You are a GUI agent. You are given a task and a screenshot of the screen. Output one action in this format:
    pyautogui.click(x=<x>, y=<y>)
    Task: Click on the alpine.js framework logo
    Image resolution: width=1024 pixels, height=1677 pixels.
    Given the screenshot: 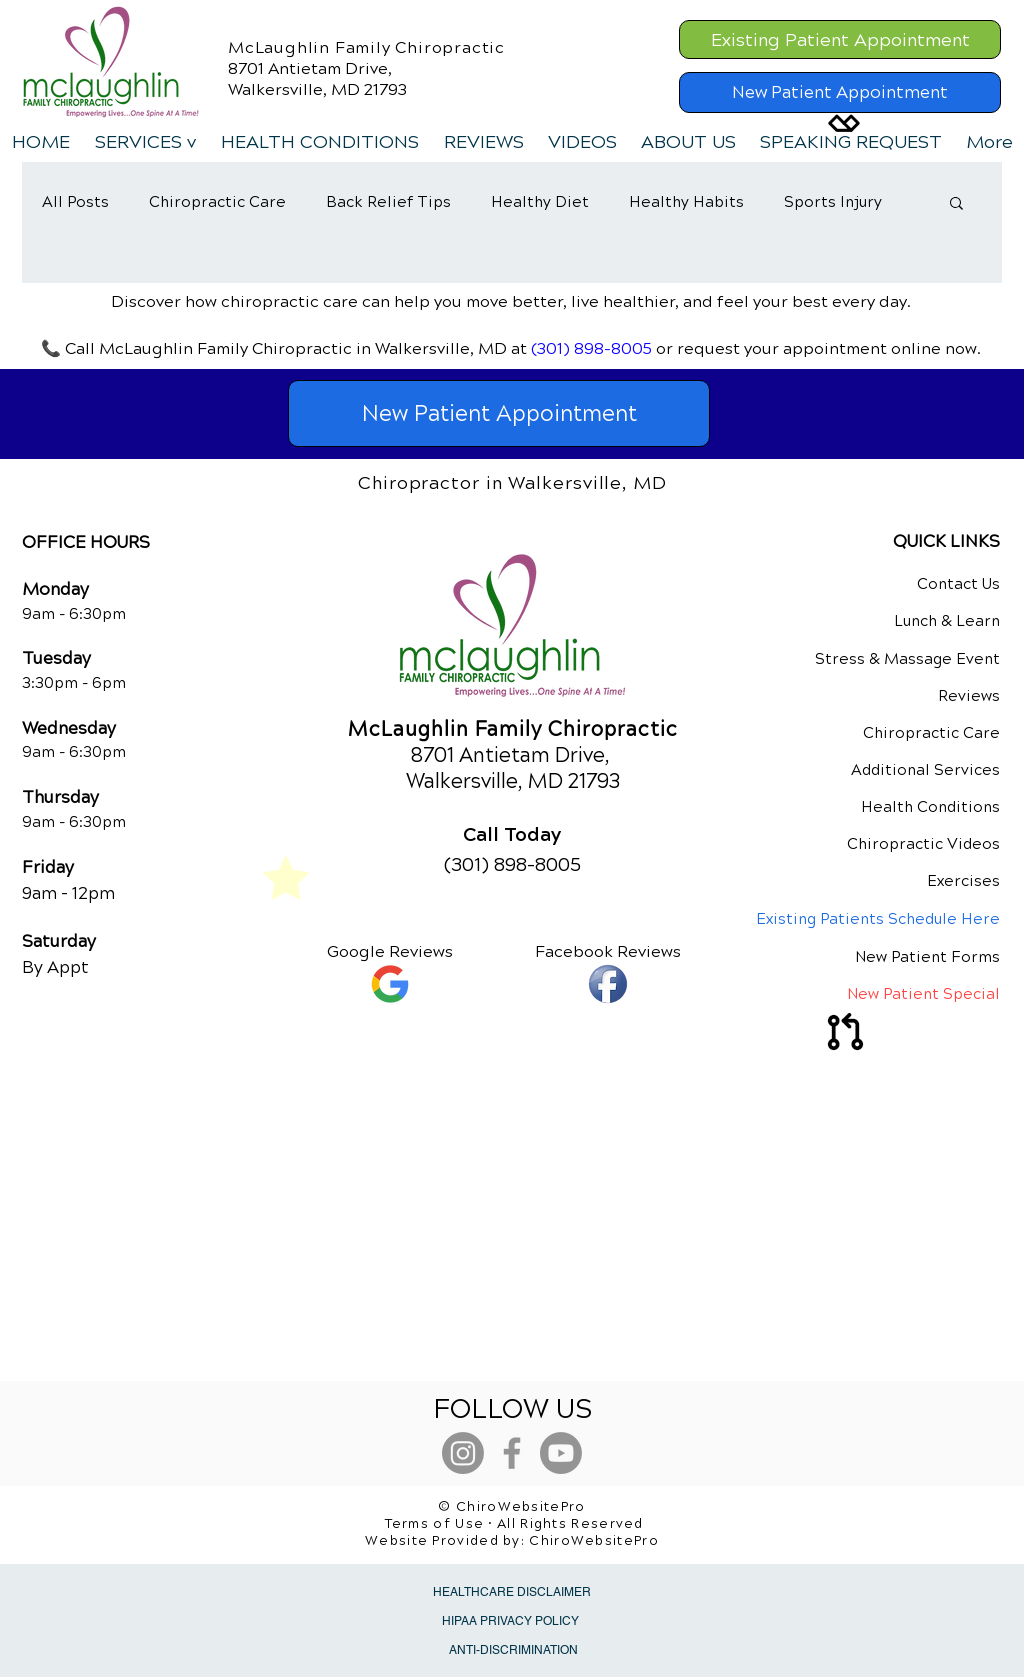 What is the action you would take?
    pyautogui.click(x=844, y=124)
    